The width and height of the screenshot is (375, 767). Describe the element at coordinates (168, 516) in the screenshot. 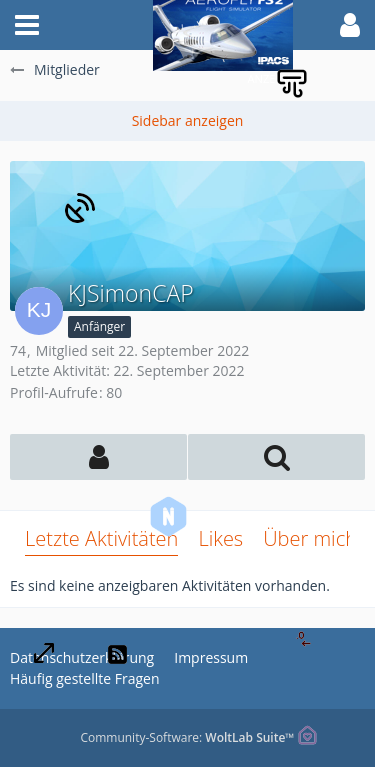

I see `indicates a notification or new item` at that location.